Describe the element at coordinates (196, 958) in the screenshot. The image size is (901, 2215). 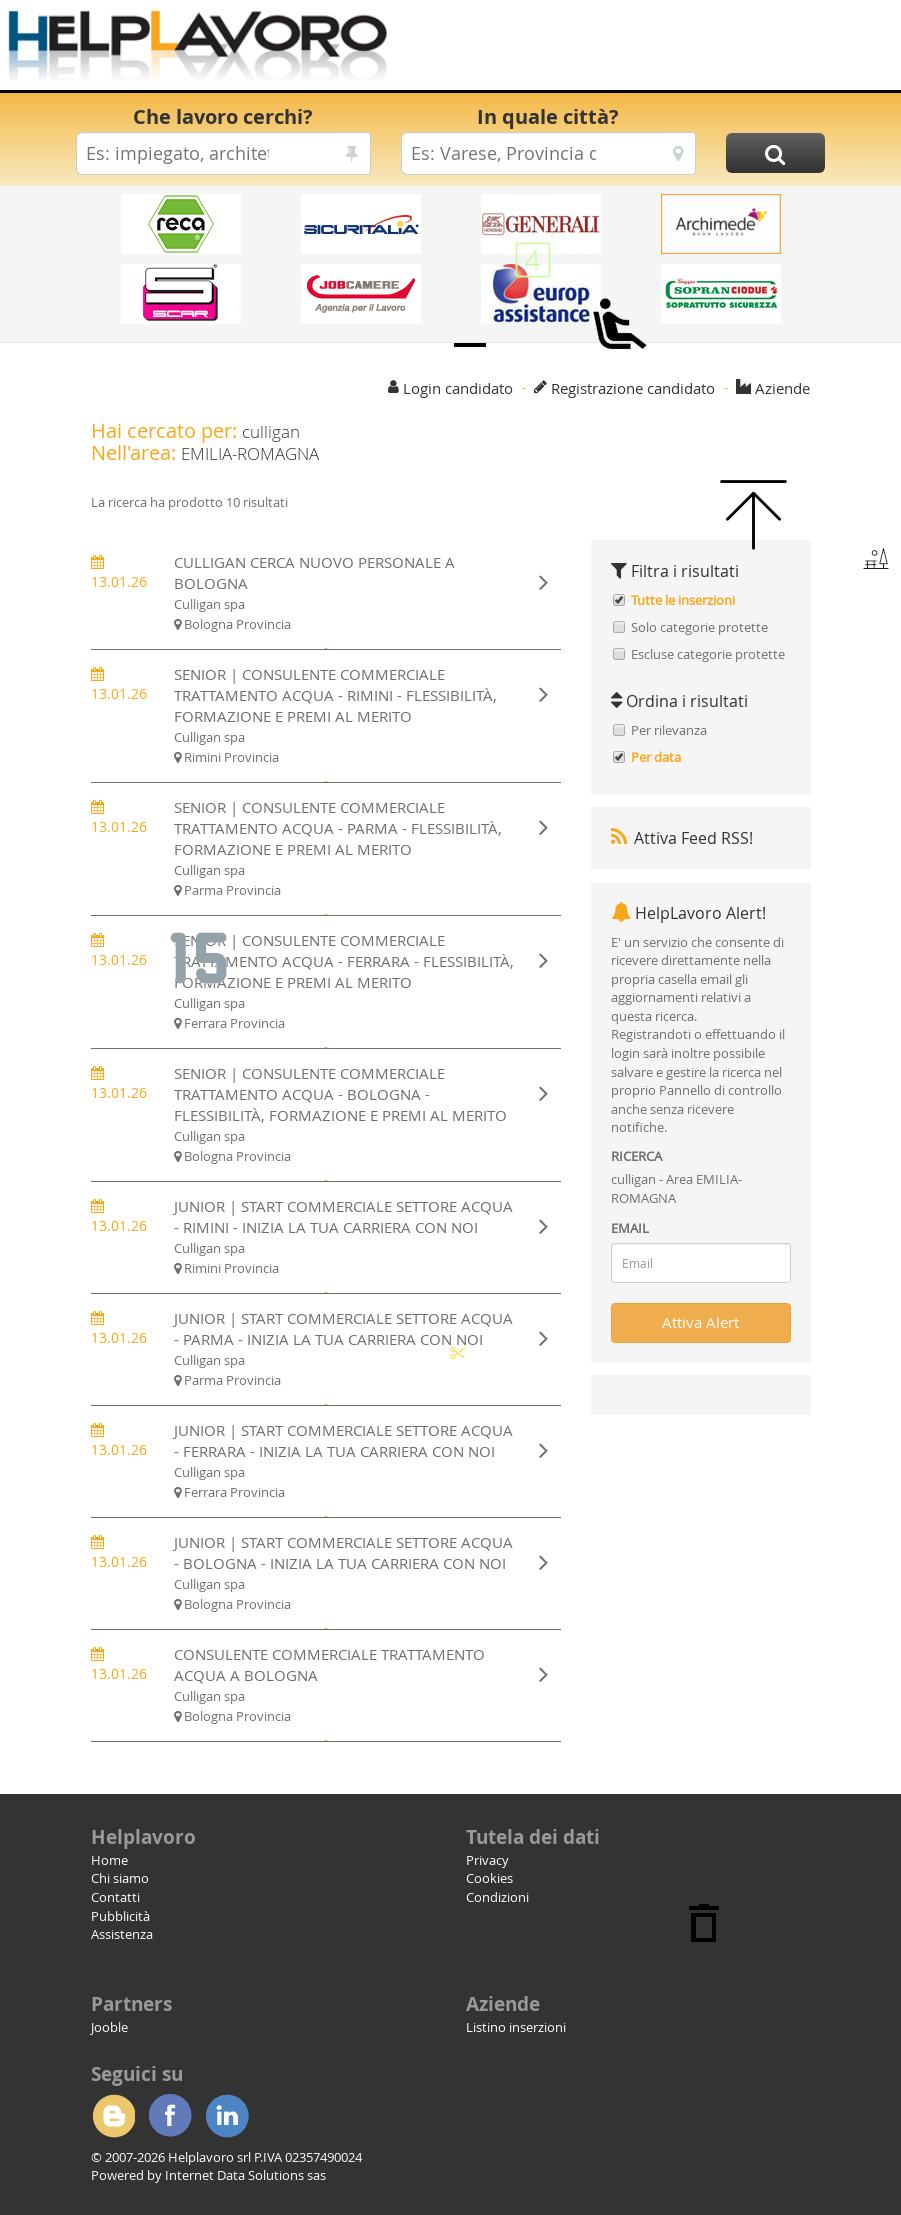
I see `indicates 15 unread items or notifications` at that location.